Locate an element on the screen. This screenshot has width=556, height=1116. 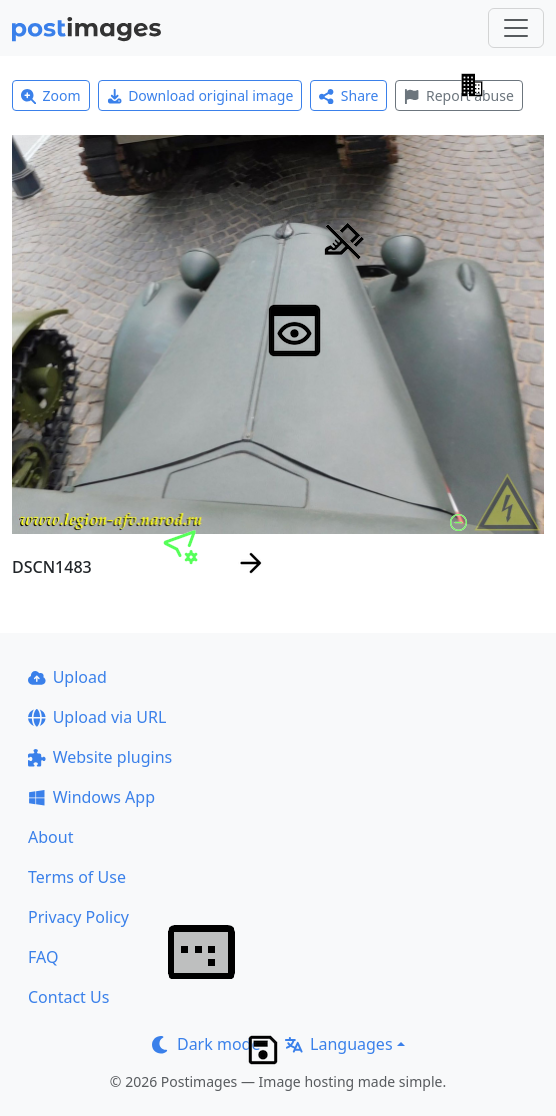
navigate to the next page or step is located at coordinates (251, 563).